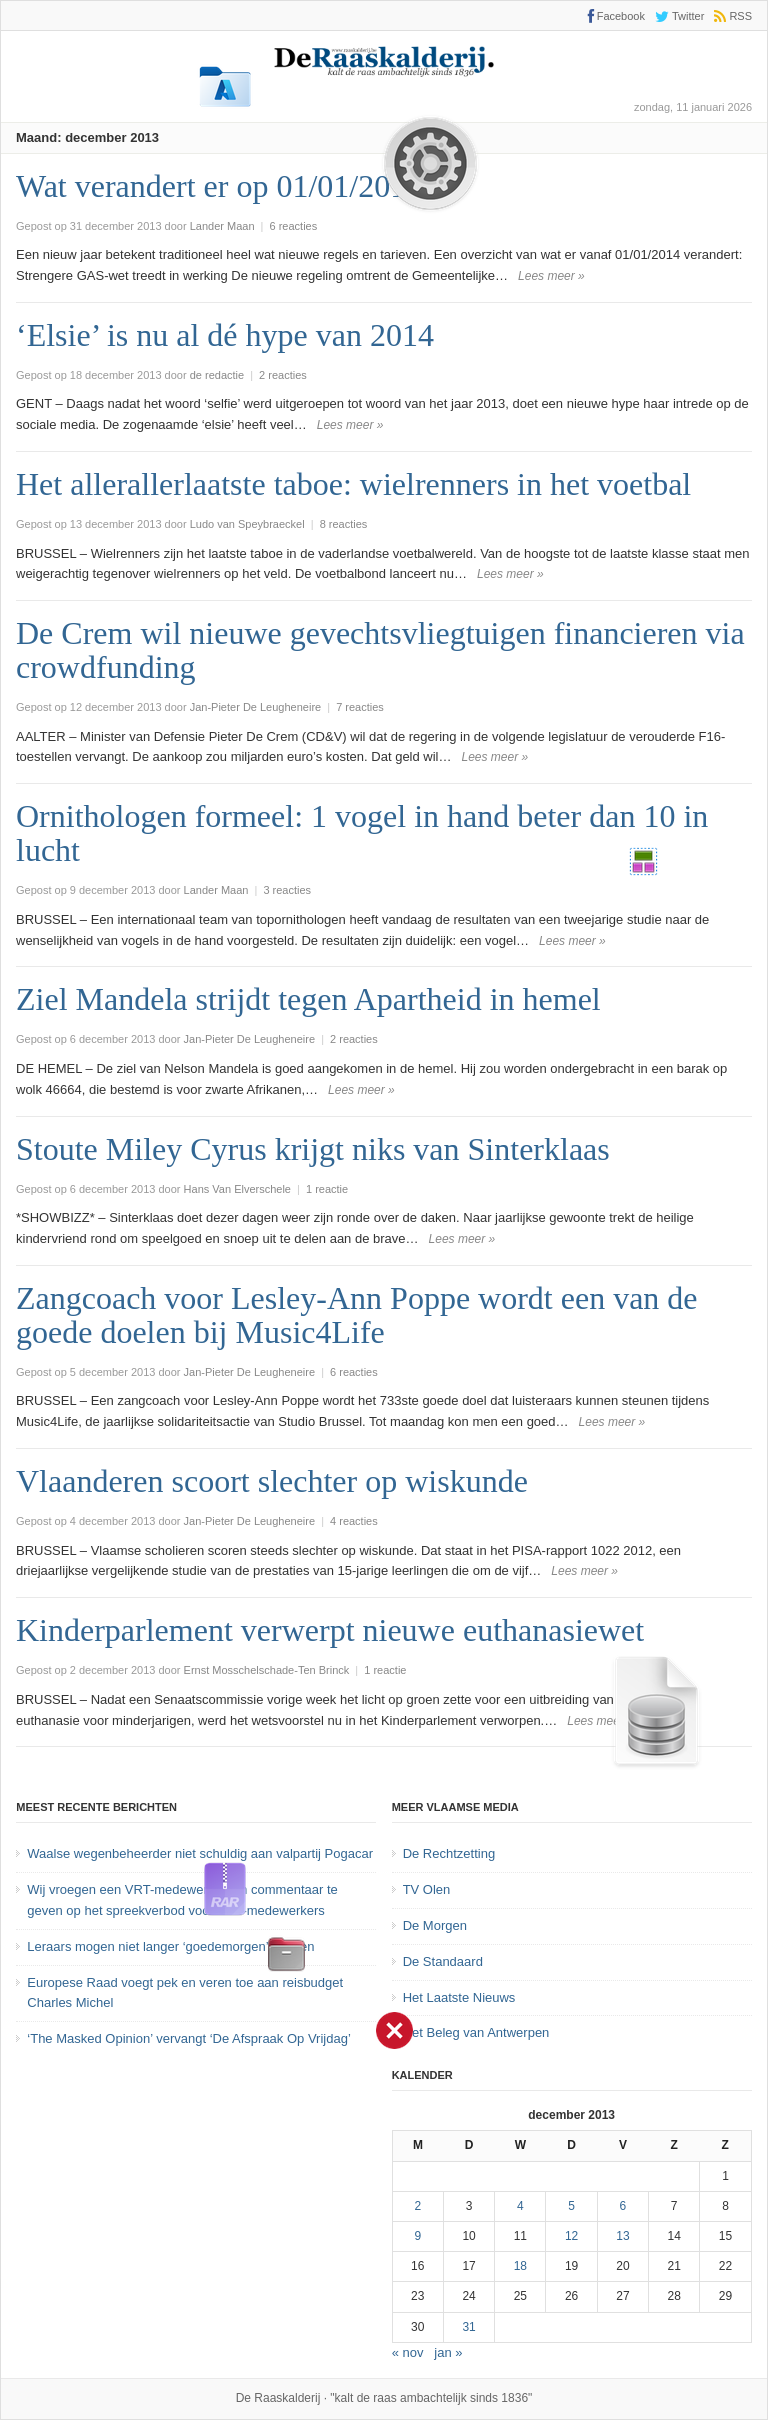 This screenshot has height=2420, width=768. I want to click on stop or cancel the current action, so click(394, 2030).